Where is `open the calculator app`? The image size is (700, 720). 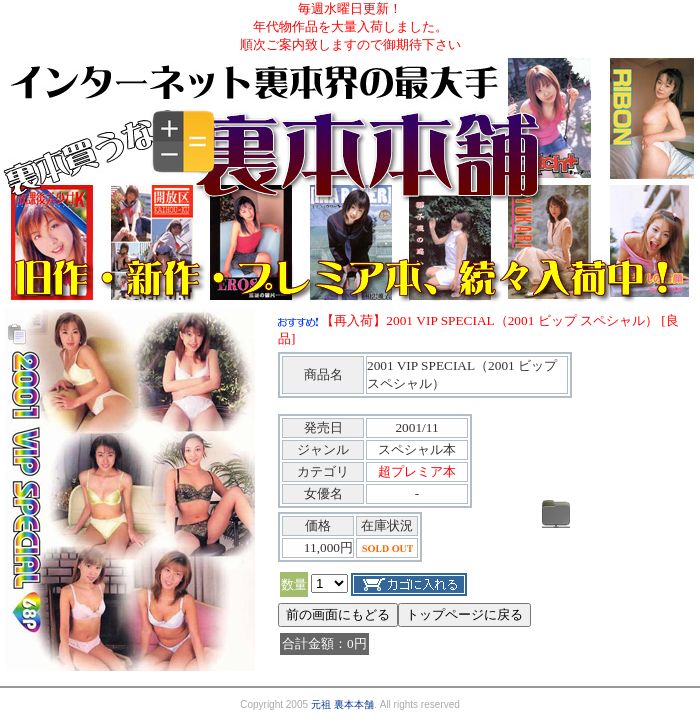 open the calculator app is located at coordinates (183, 141).